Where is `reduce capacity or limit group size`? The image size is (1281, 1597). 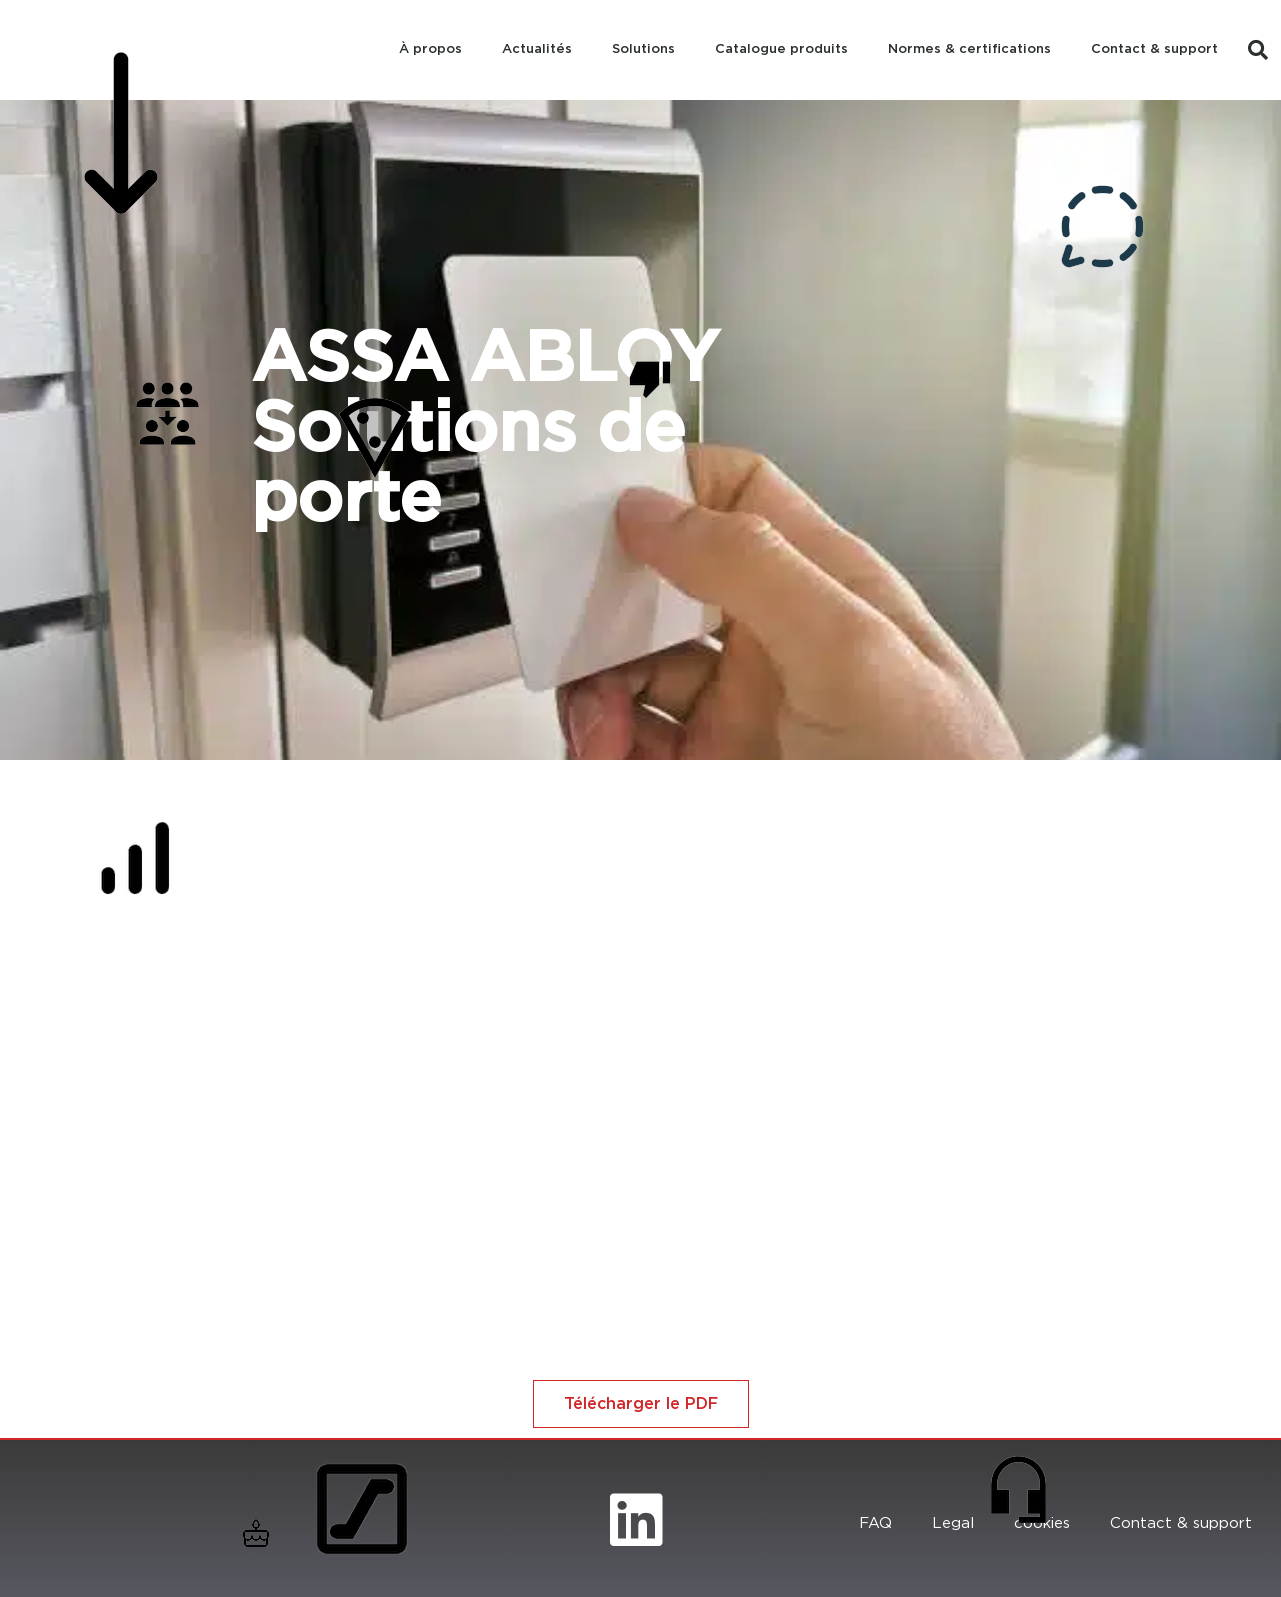 reduce capacity or limit group size is located at coordinates (167, 413).